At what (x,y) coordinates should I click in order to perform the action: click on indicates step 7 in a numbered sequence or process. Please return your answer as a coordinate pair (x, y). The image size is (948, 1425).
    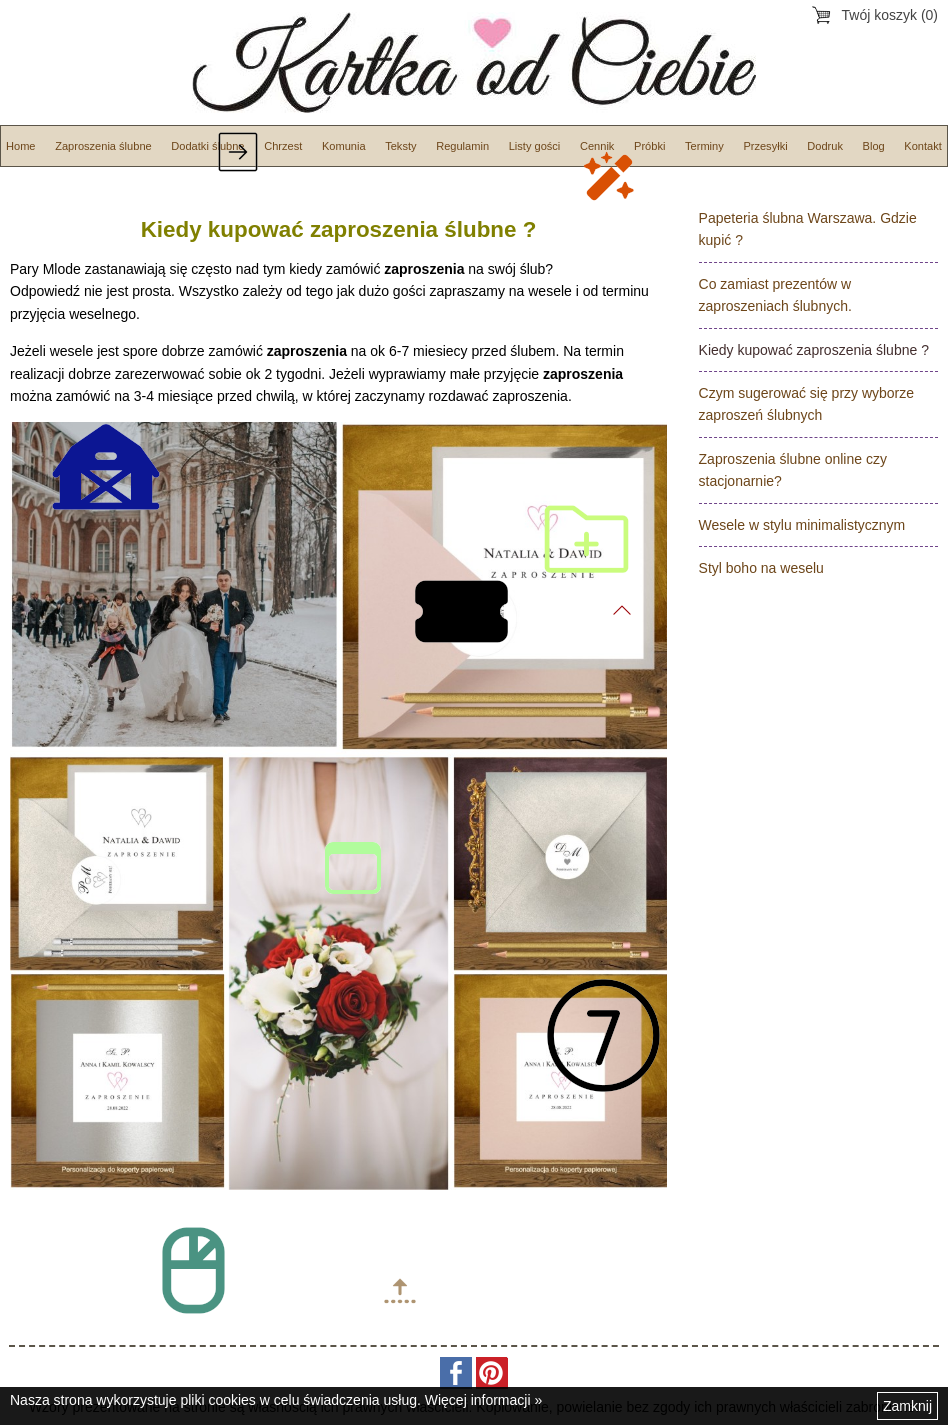
    Looking at the image, I should click on (603, 1035).